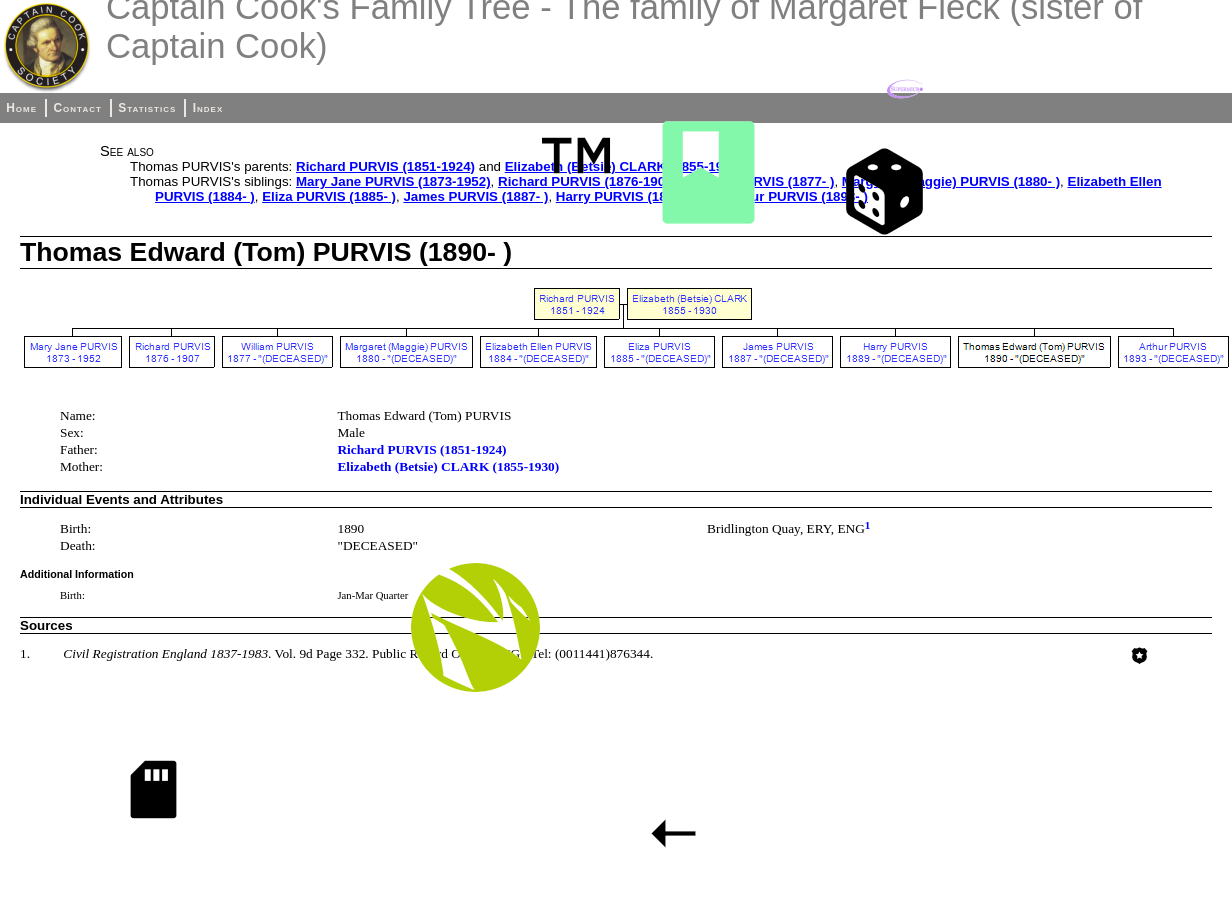 The height and width of the screenshot is (914, 1232). Describe the element at coordinates (475, 627) in the screenshot. I see `spacemacs text editor logo` at that location.